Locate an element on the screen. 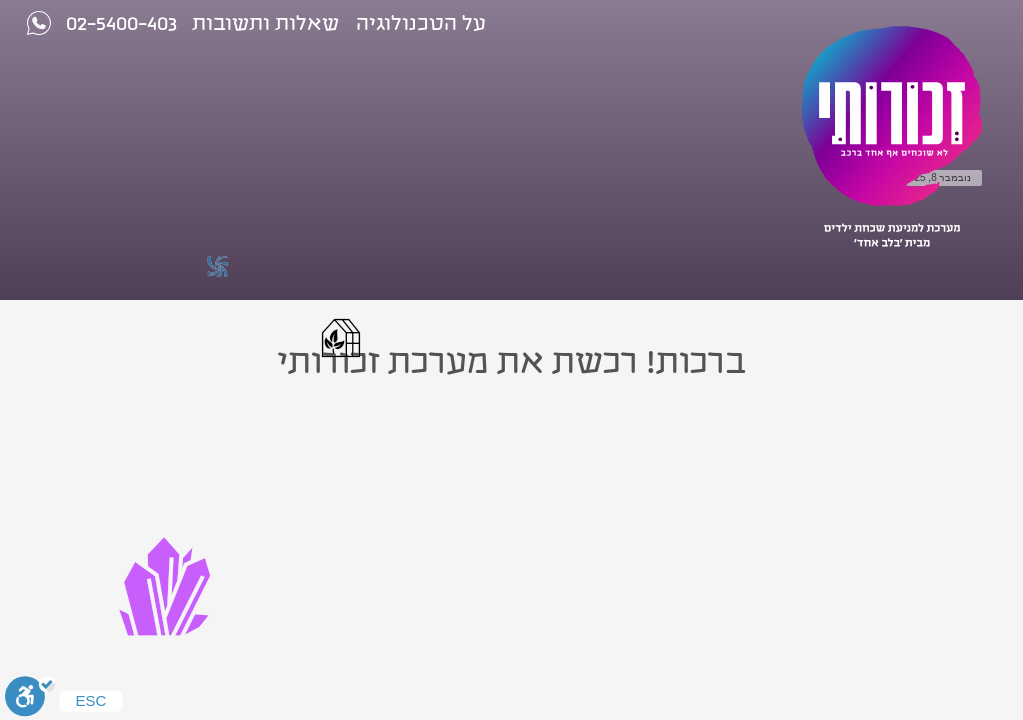 The height and width of the screenshot is (720, 1023). access greenhouse or garden management is located at coordinates (341, 338).